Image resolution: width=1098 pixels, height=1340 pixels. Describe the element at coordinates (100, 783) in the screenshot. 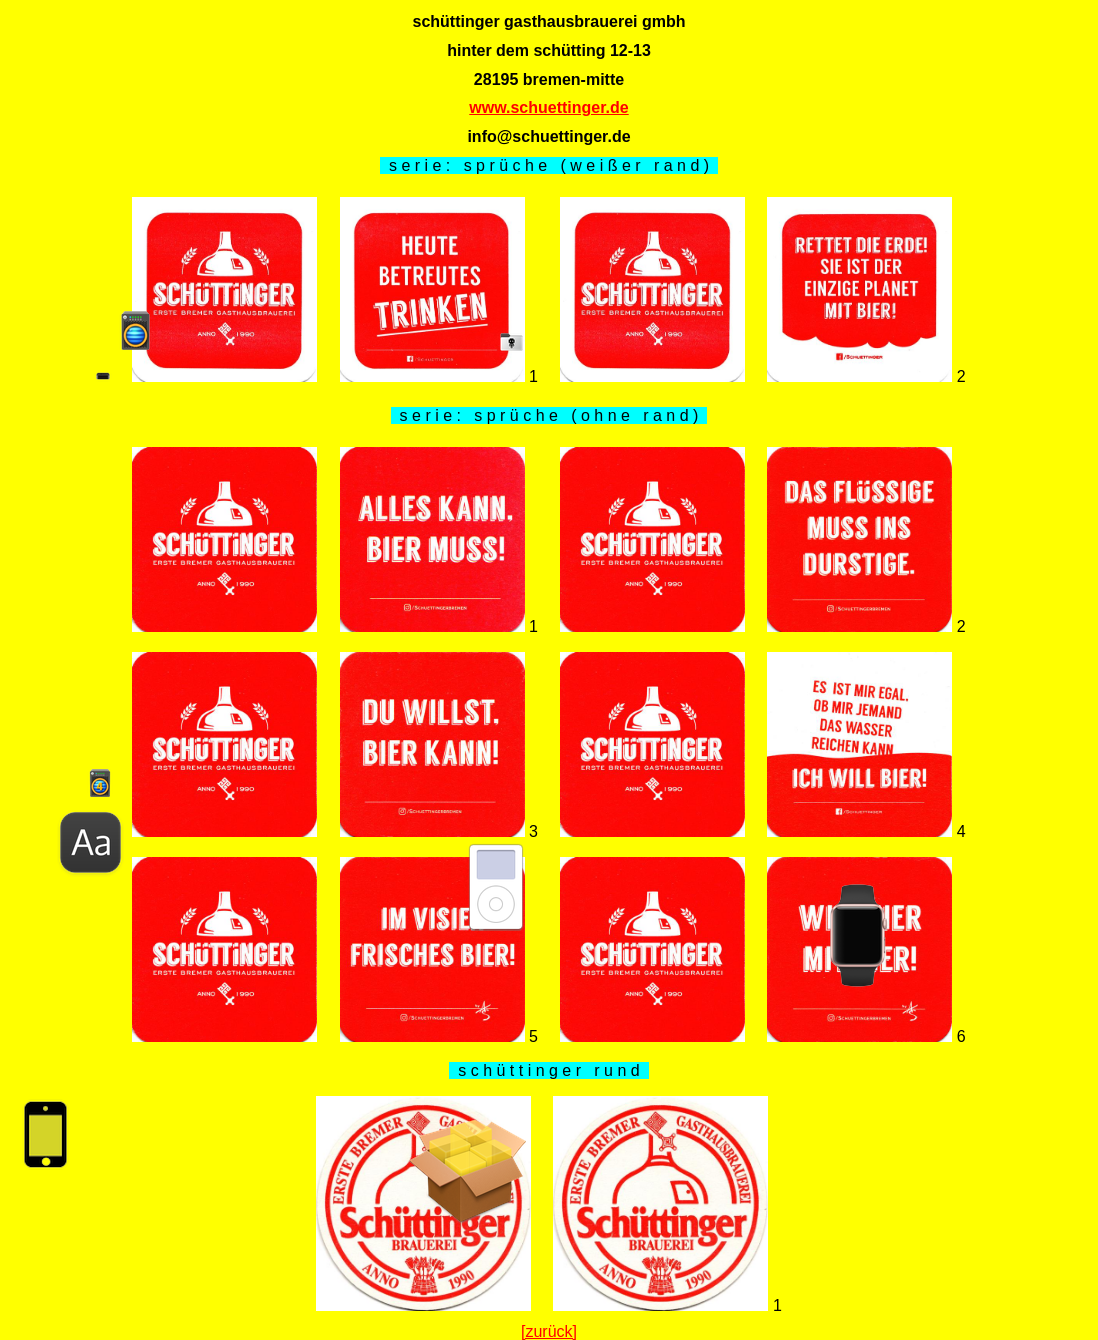

I see `access RAID 4 storage configuration` at that location.